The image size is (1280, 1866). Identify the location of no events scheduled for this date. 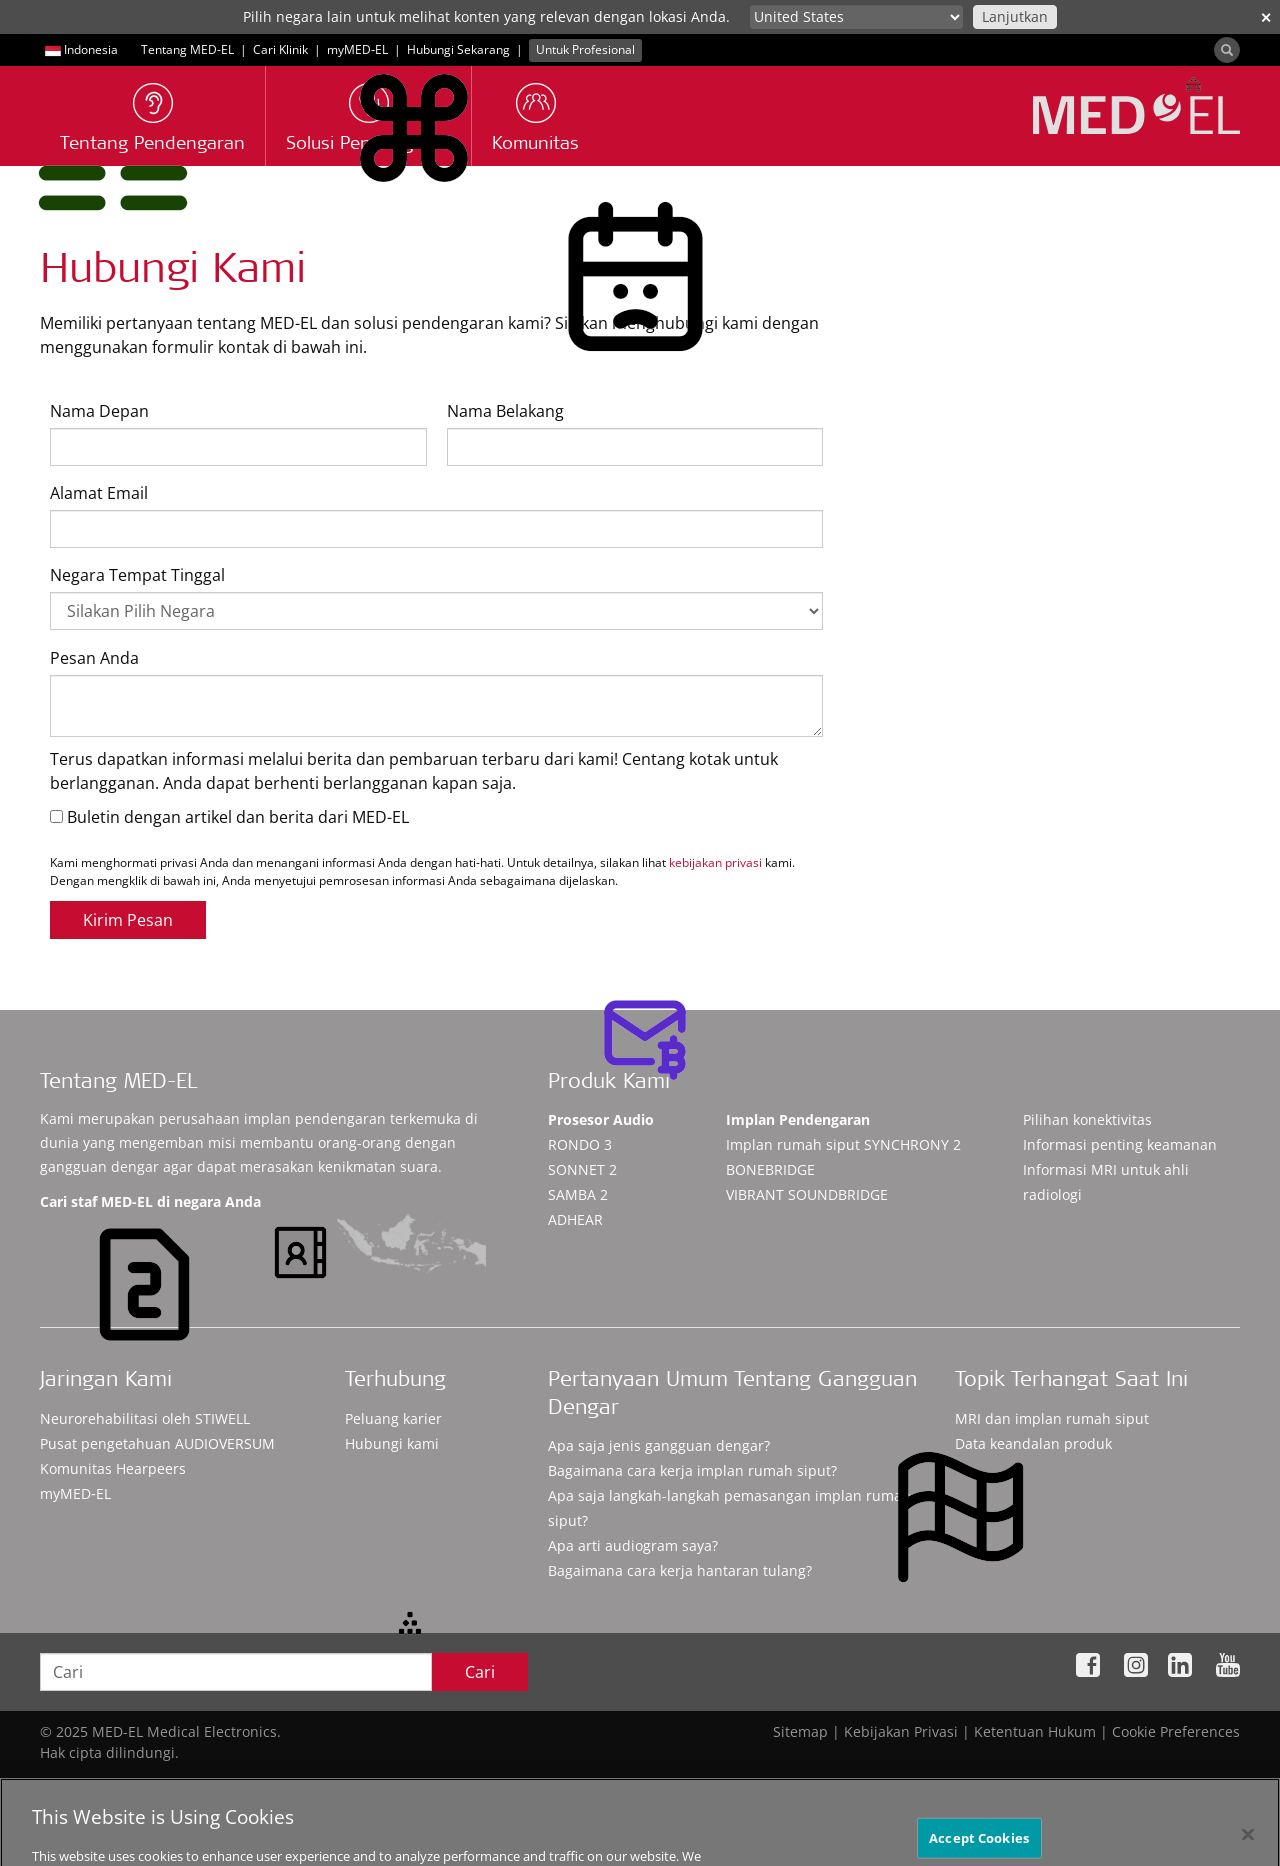
(635, 276).